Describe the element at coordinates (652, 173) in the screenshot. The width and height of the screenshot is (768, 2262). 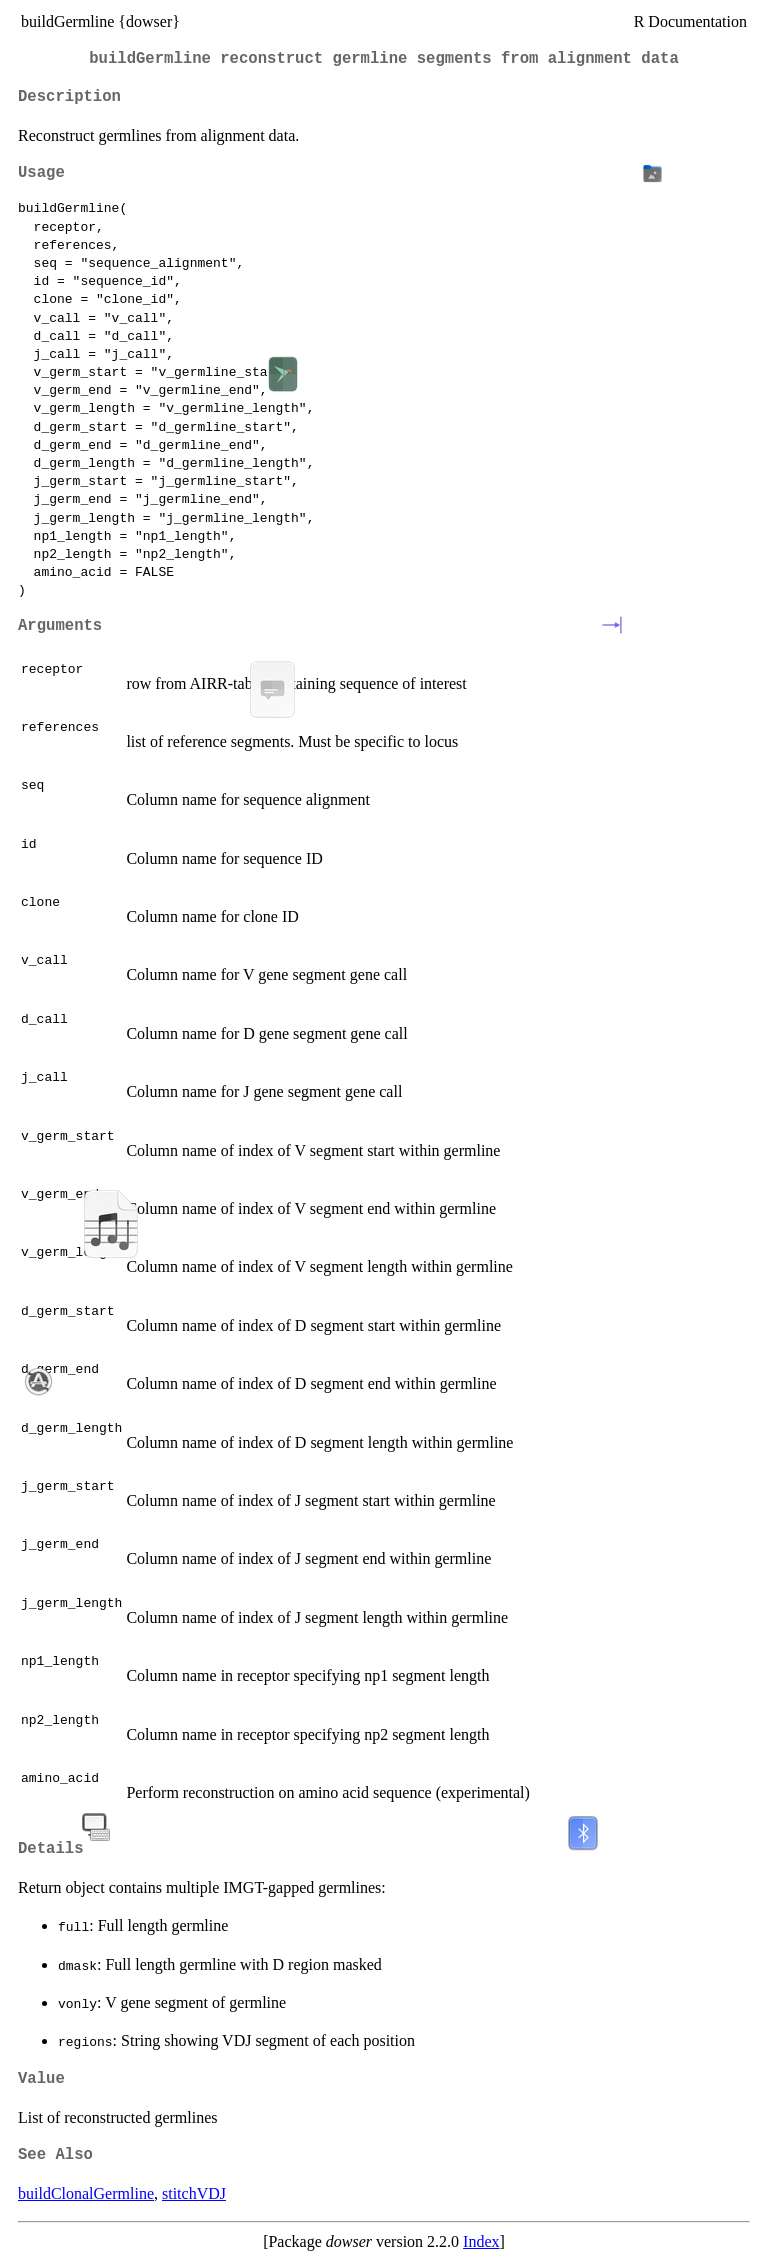
I see `open your pictures folder` at that location.